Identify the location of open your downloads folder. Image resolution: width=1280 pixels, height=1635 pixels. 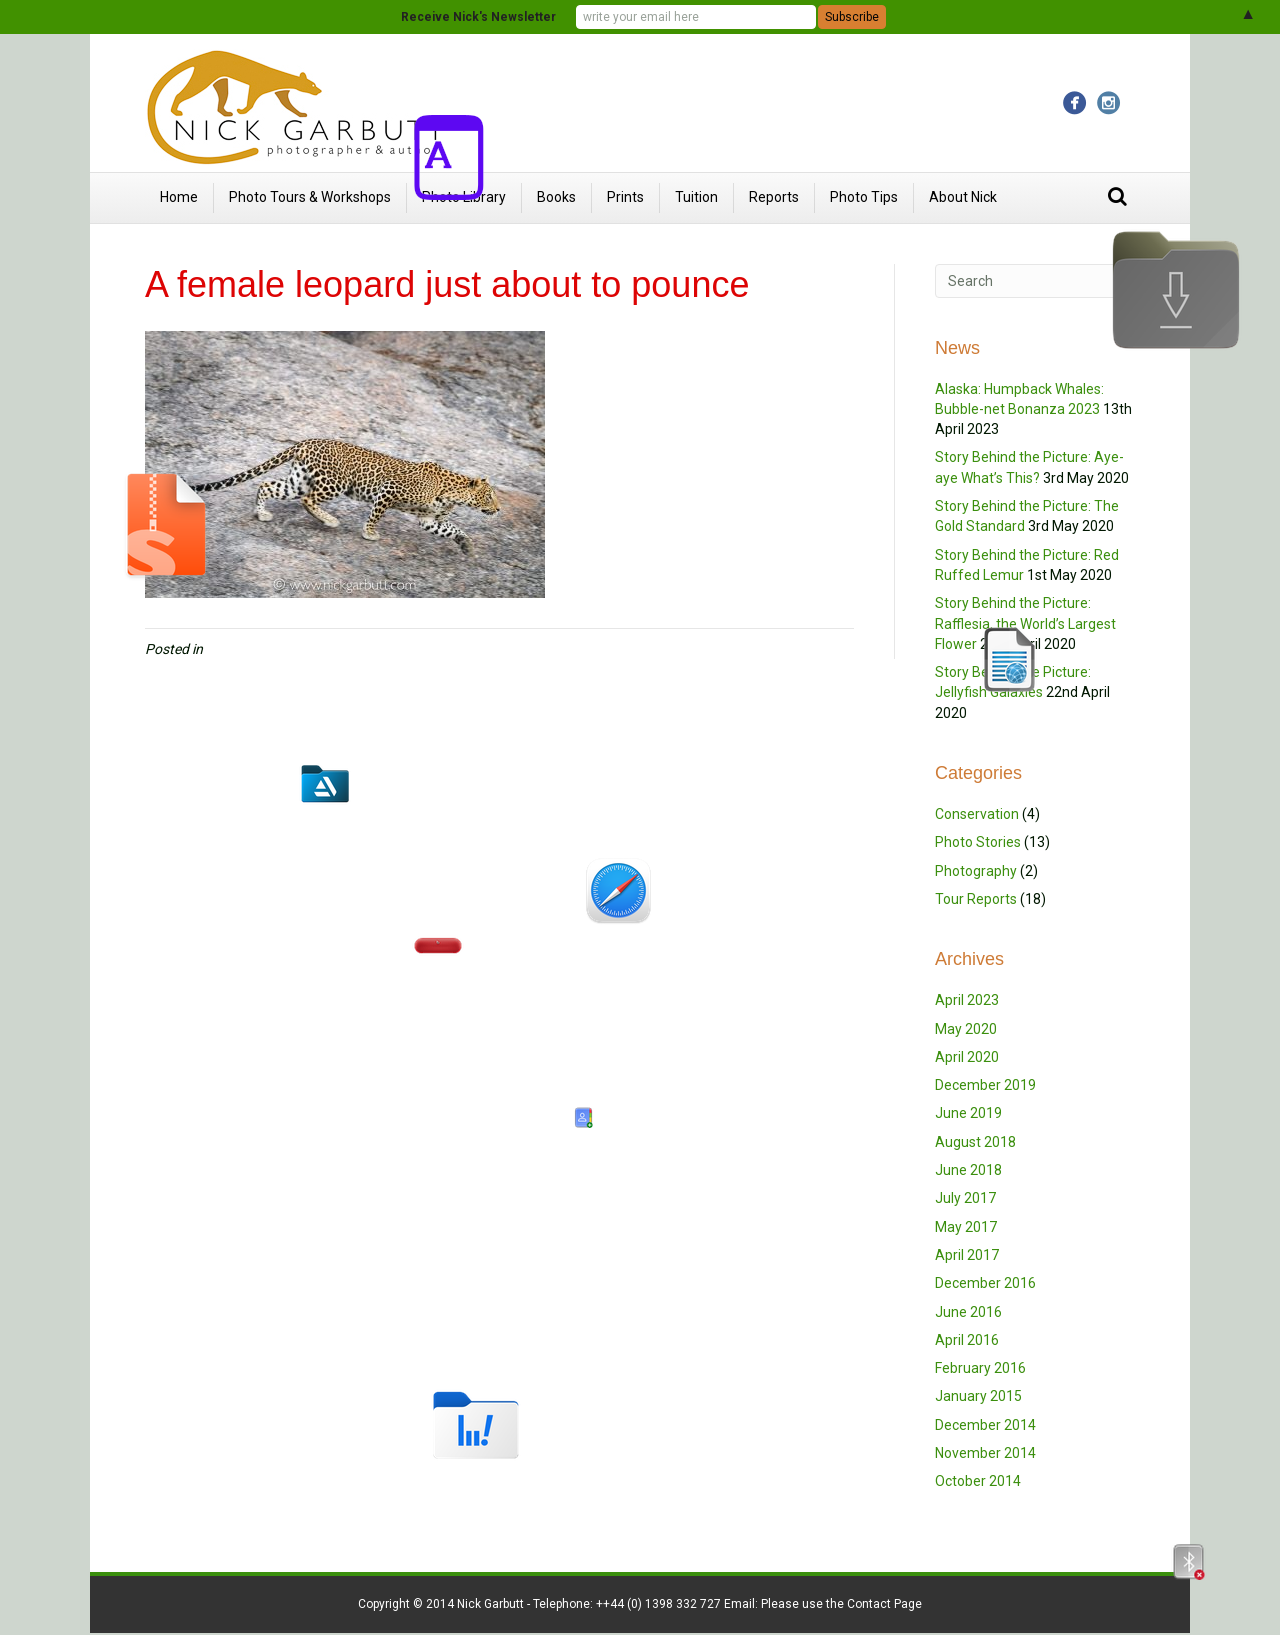
(1176, 290).